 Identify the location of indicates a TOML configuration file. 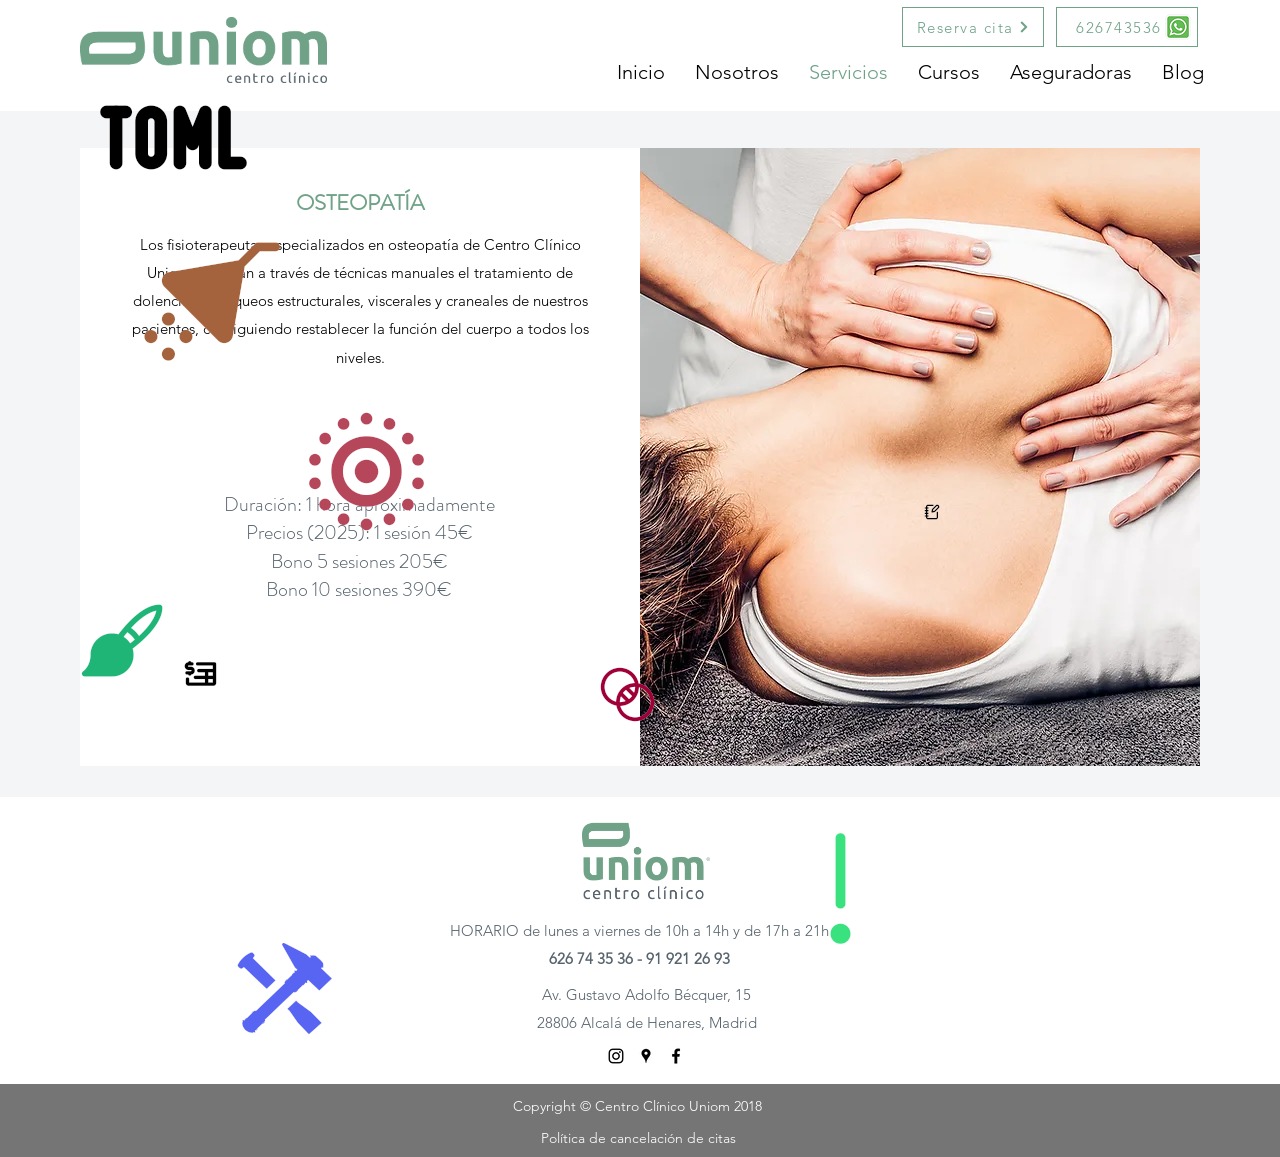
(173, 137).